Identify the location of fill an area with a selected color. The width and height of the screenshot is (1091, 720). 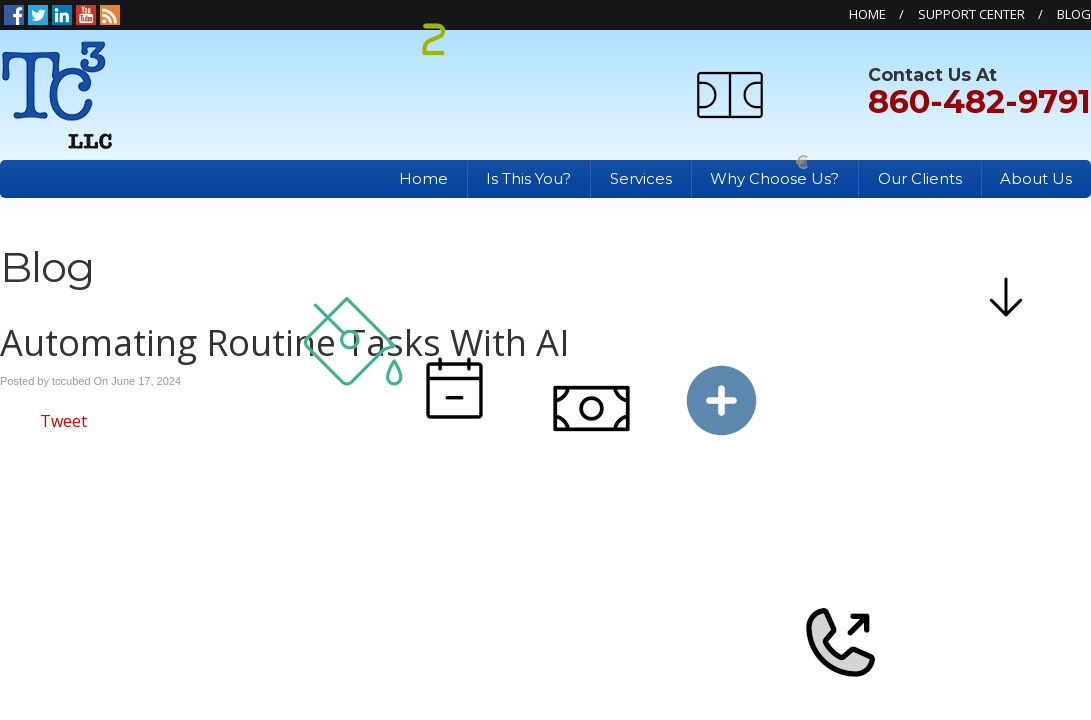
(351, 344).